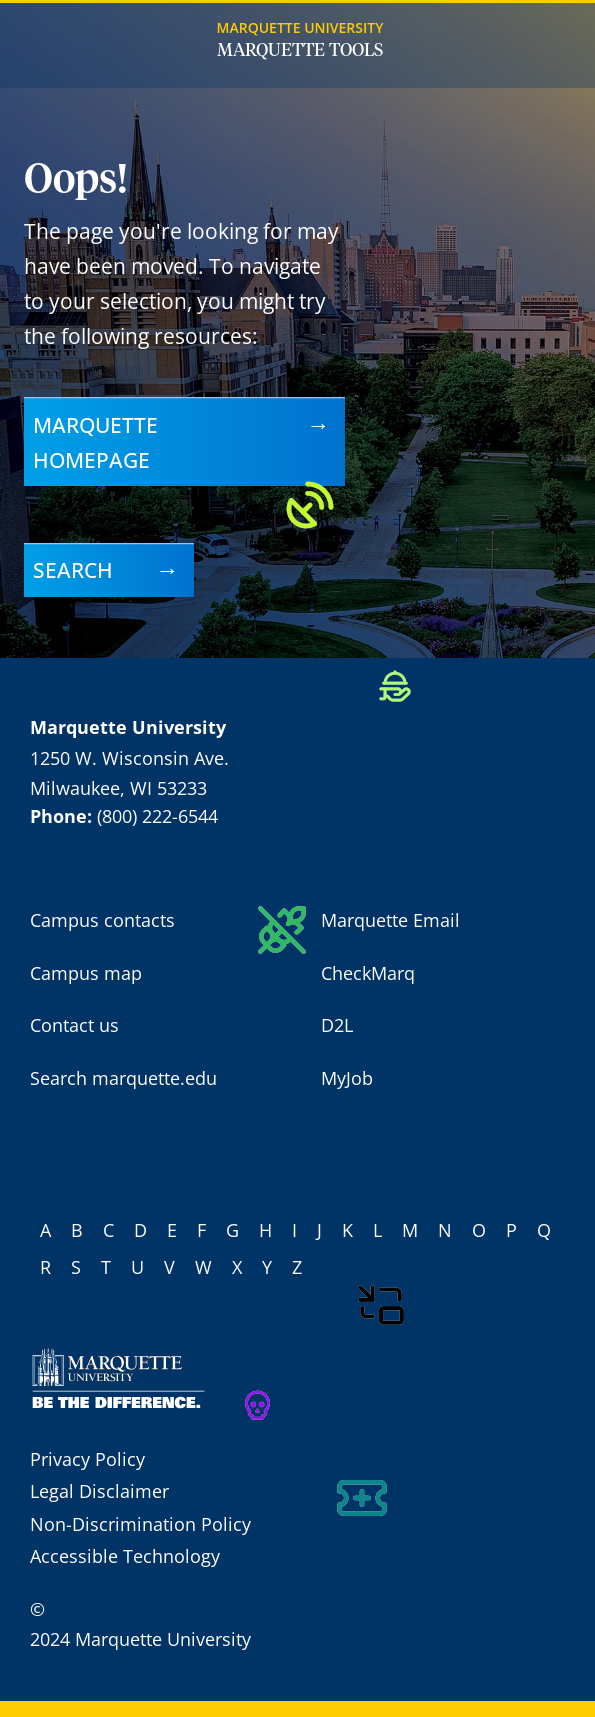  I want to click on access satellite or broadcast settings, so click(310, 505).